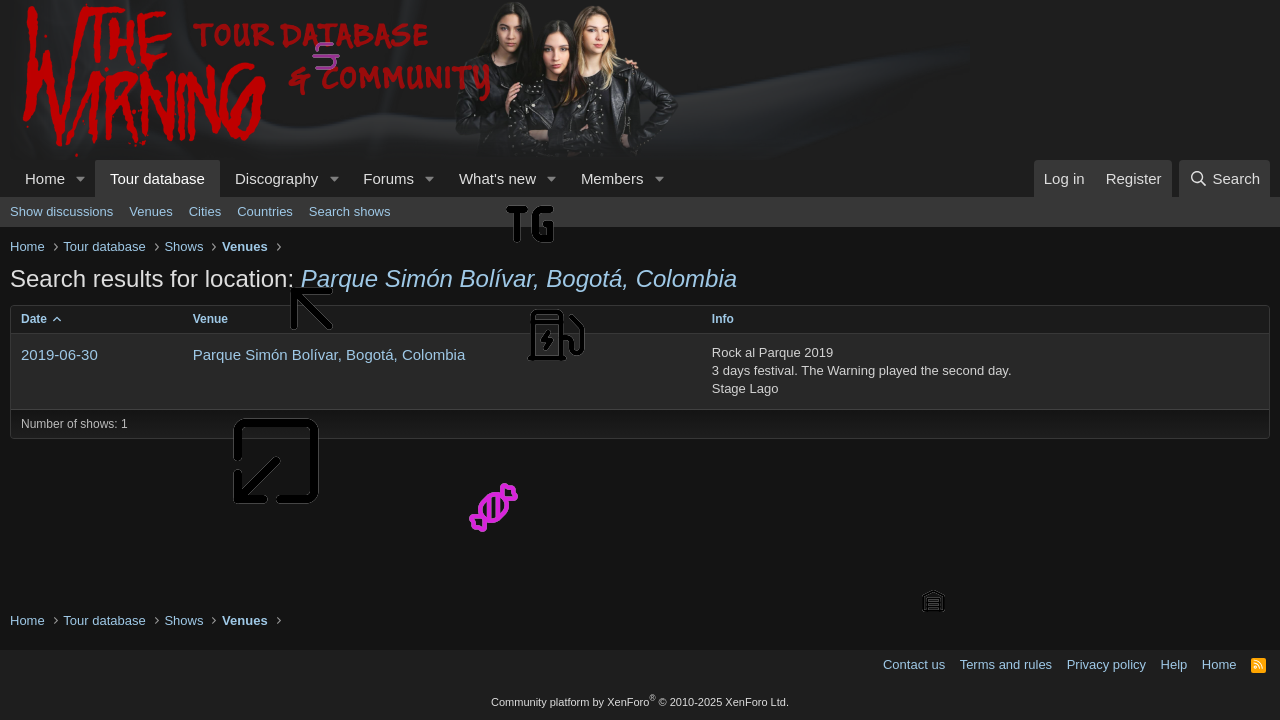 Image resolution: width=1280 pixels, height=720 pixels. What do you see at coordinates (556, 335) in the screenshot?
I see `find nearby electric vehicle charging stations` at bounding box center [556, 335].